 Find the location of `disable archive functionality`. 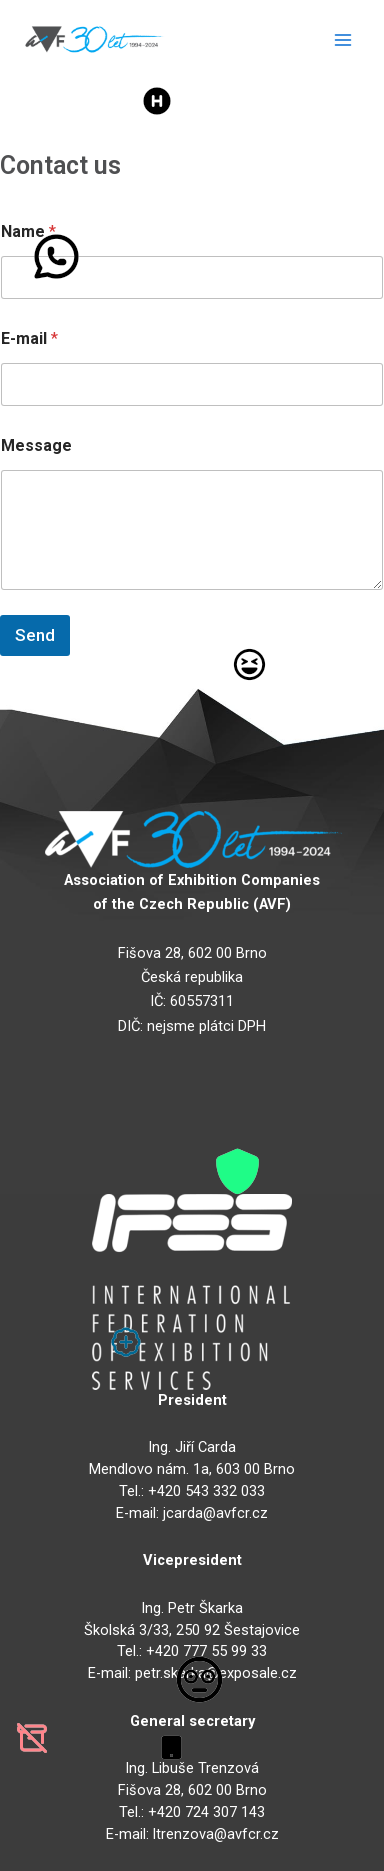

disable archive functionality is located at coordinates (32, 1738).